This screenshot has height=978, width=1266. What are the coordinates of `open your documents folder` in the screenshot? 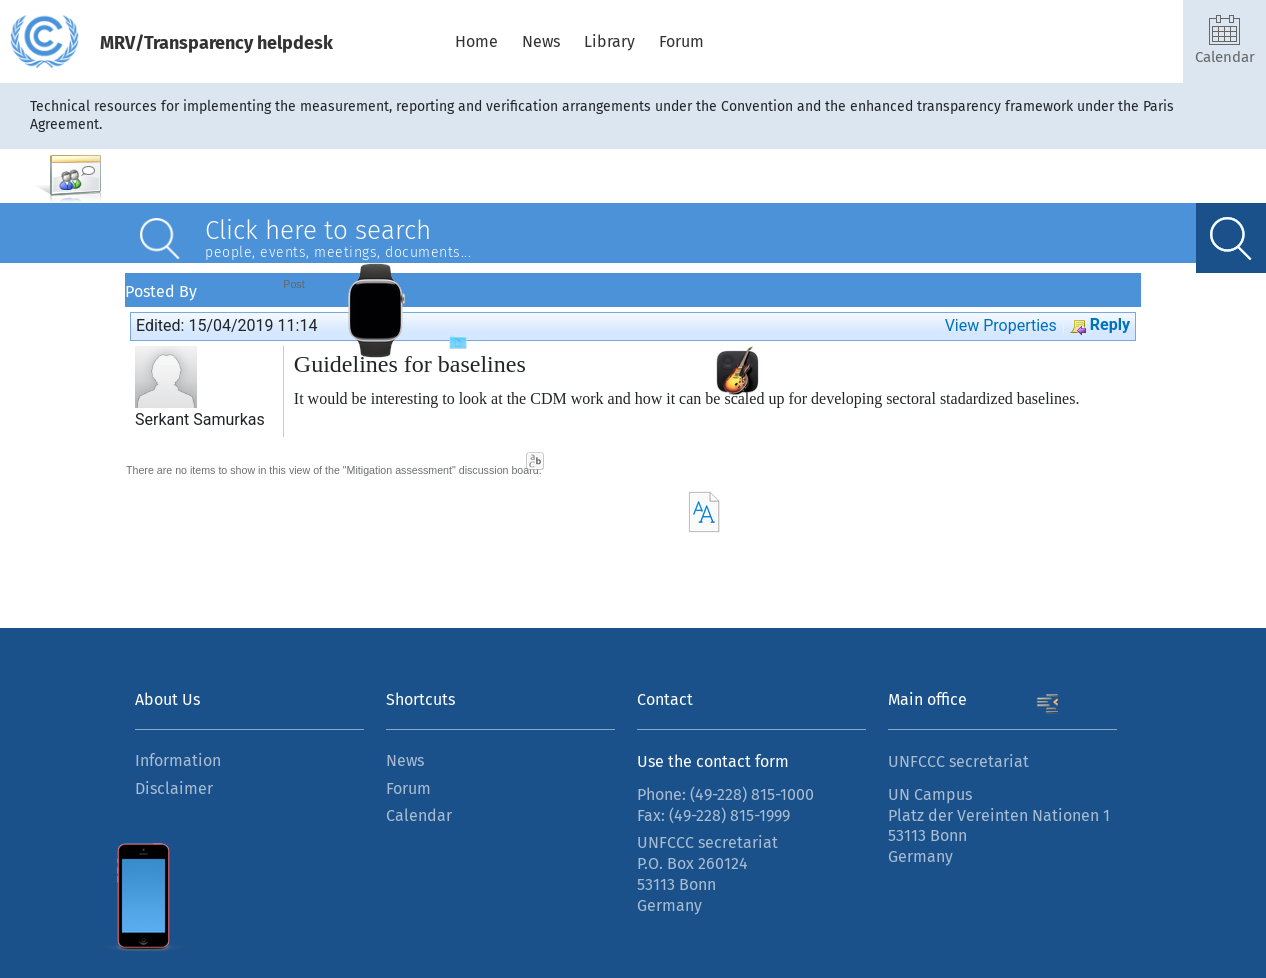 It's located at (458, 342).